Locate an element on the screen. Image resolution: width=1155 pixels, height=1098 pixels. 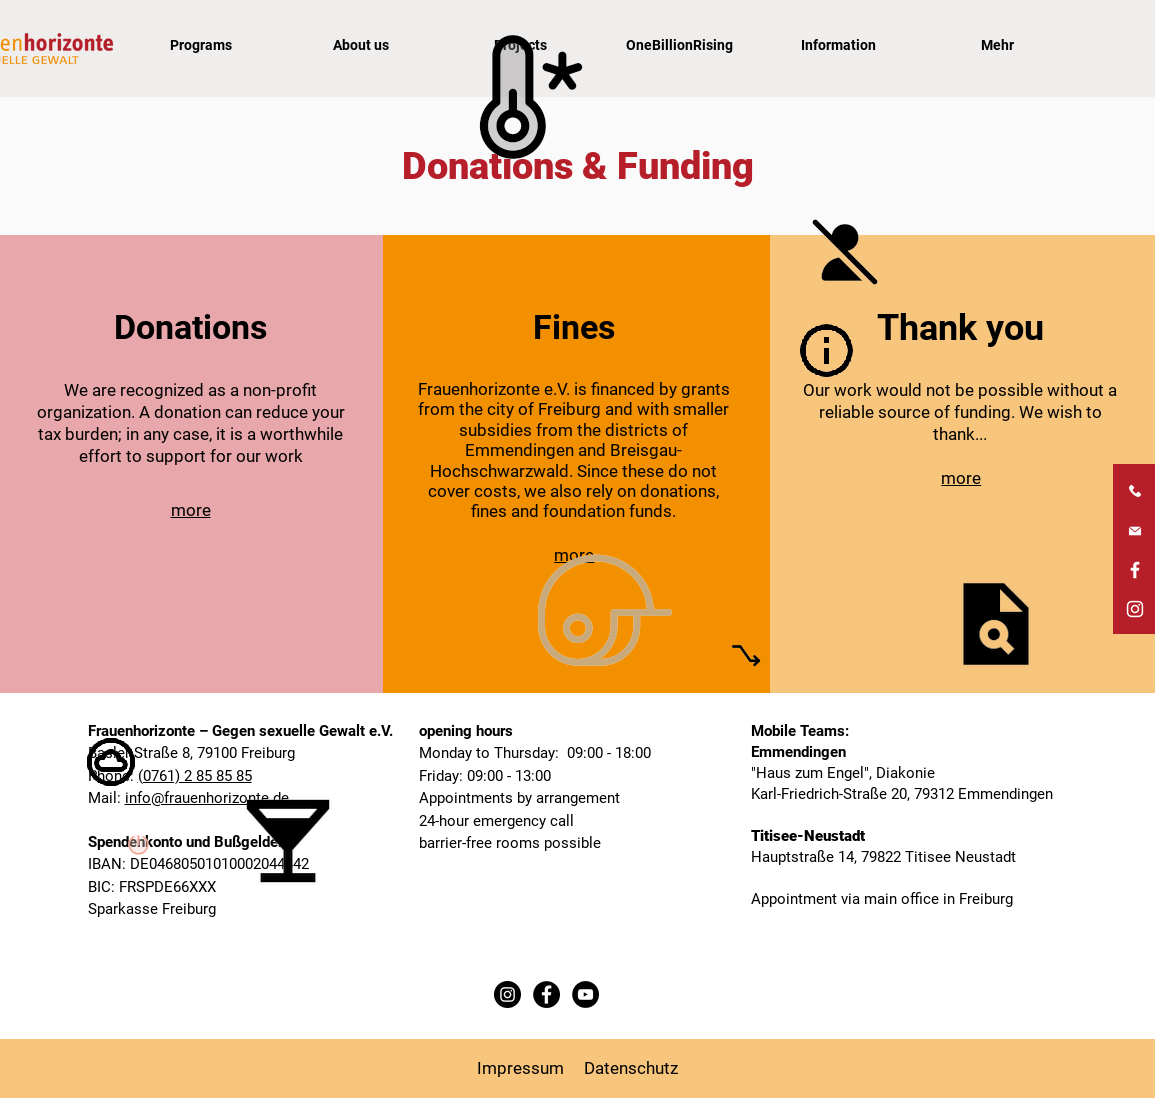
view more information about this item is located at coordinates (826, 350).